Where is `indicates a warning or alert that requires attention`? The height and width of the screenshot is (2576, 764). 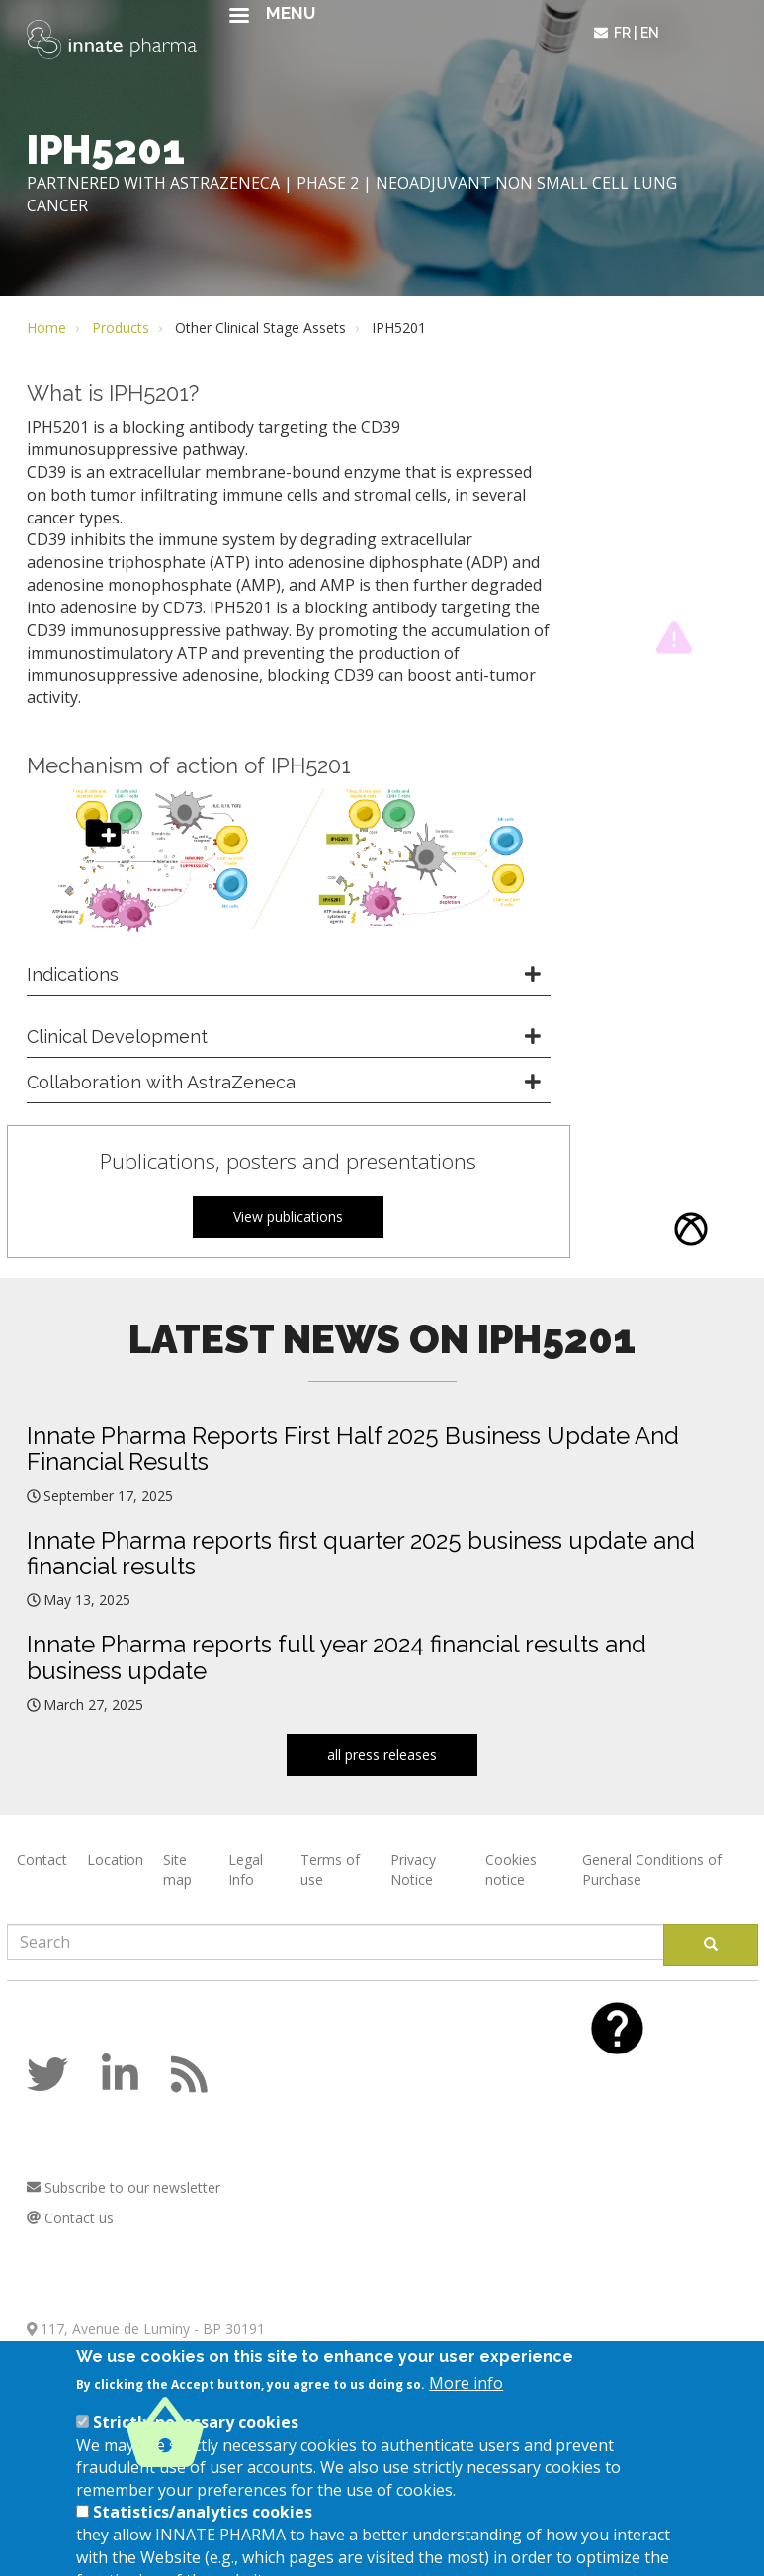
indicates a warning or alert that requires attention is located at coordinates (674, 637).